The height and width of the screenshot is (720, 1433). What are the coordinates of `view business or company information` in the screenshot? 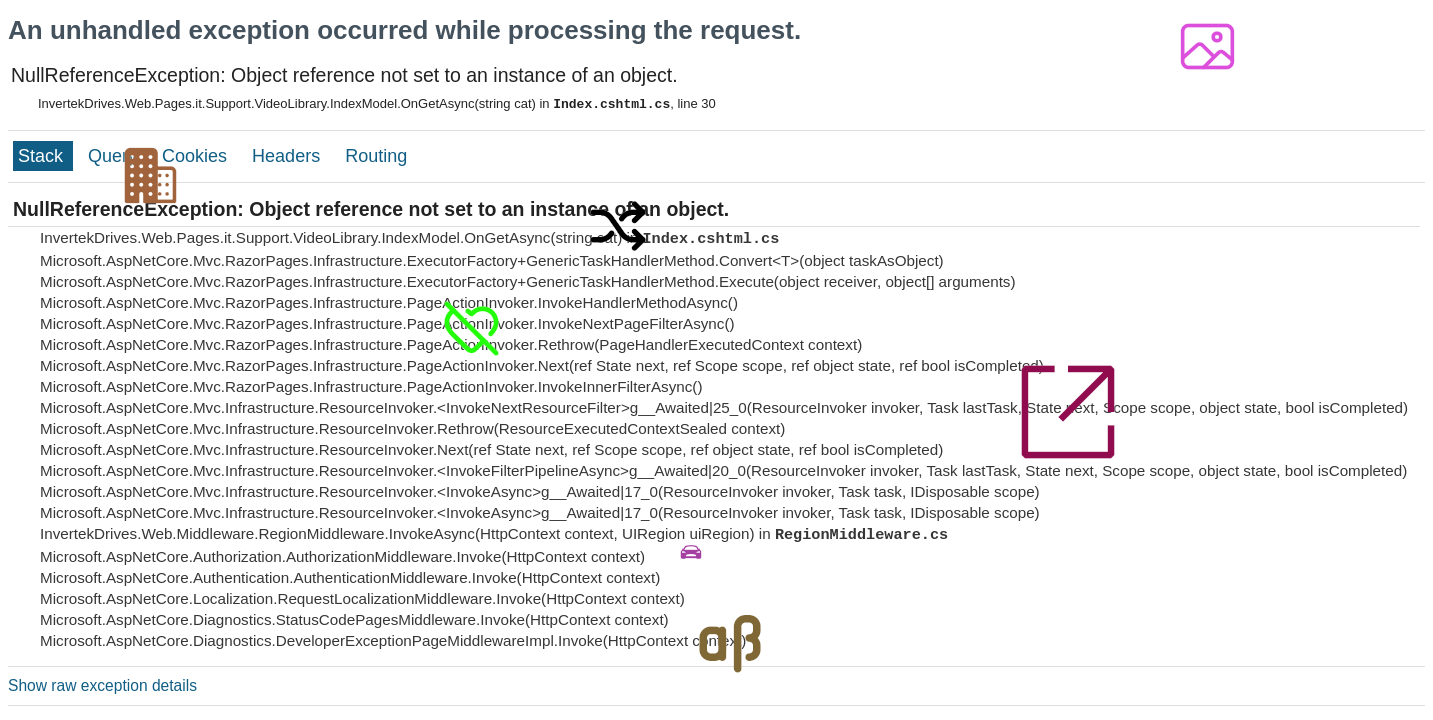 It's located at (150, 175).